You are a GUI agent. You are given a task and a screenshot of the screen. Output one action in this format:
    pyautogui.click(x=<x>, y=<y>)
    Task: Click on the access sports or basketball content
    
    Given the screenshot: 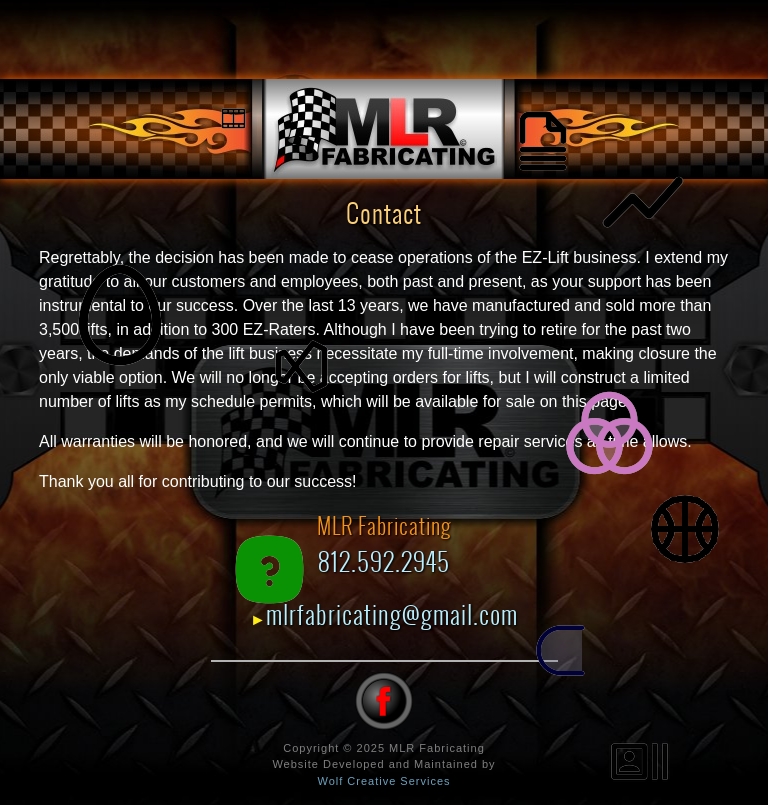 What is the action you would take?
    pyautogui.click(x=685, y=529)
    